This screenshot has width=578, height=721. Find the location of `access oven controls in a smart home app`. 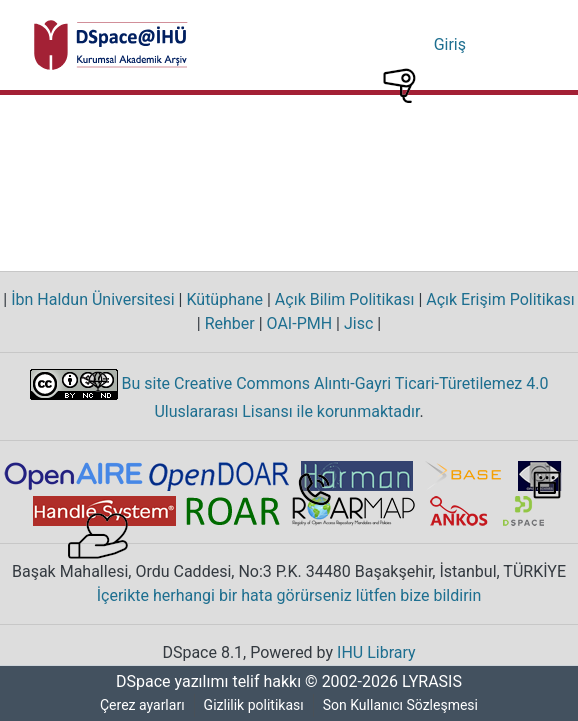

access oven controls in a smart home app is located at coordinates (547, 485).